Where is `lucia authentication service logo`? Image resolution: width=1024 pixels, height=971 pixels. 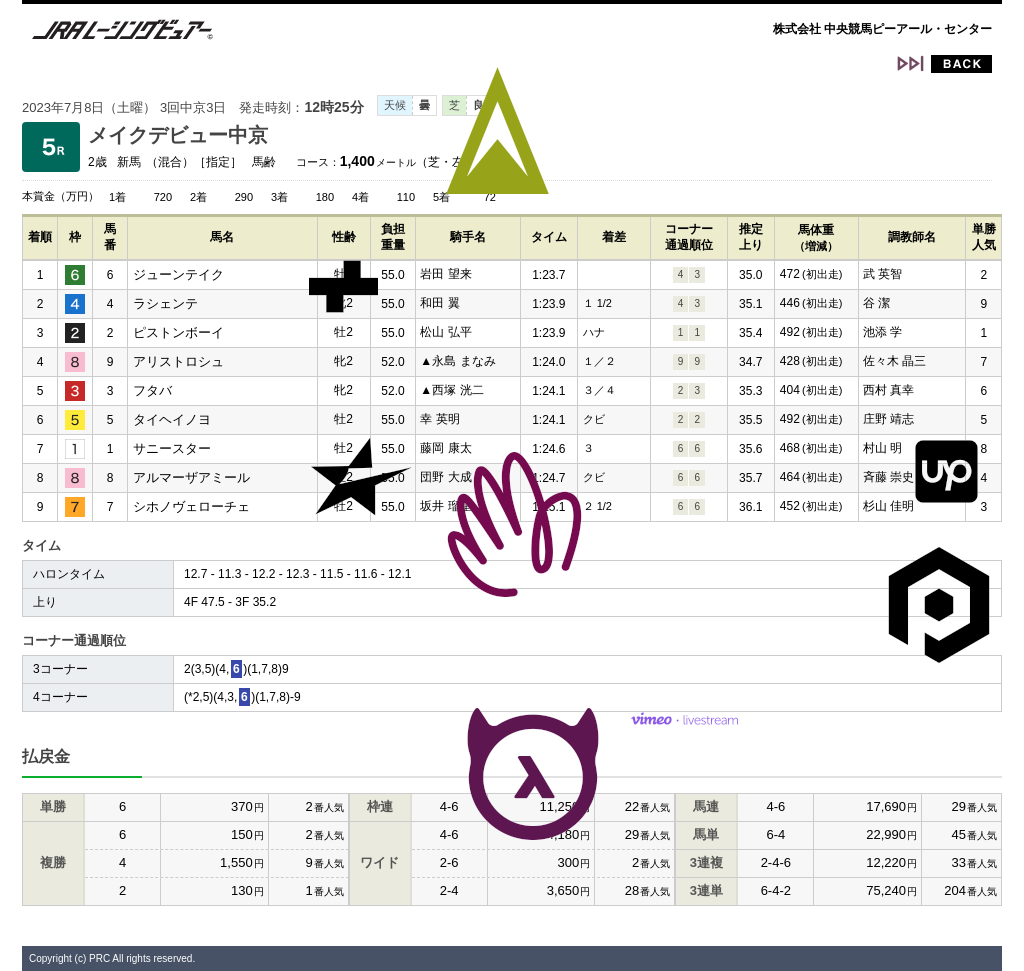 lucia authentication service logo is located at coordinates (497, 130).